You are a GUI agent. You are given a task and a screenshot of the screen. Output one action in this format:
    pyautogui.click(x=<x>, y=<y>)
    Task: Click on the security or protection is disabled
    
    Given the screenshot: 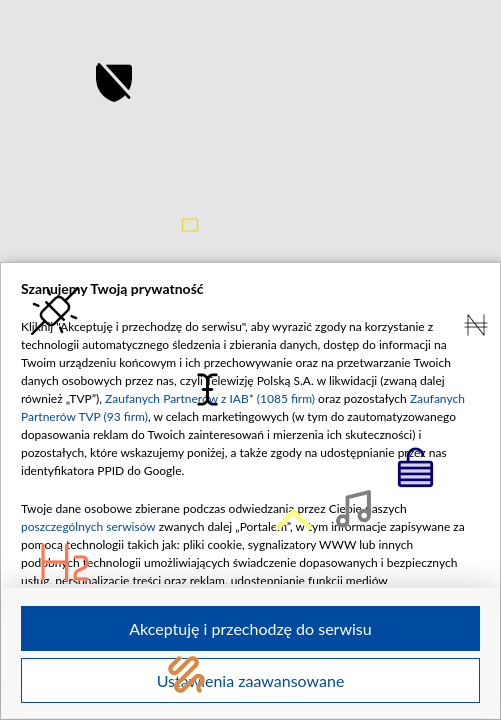 What is the action you would take?
    pyautogui.click(x=114, y=81)
    